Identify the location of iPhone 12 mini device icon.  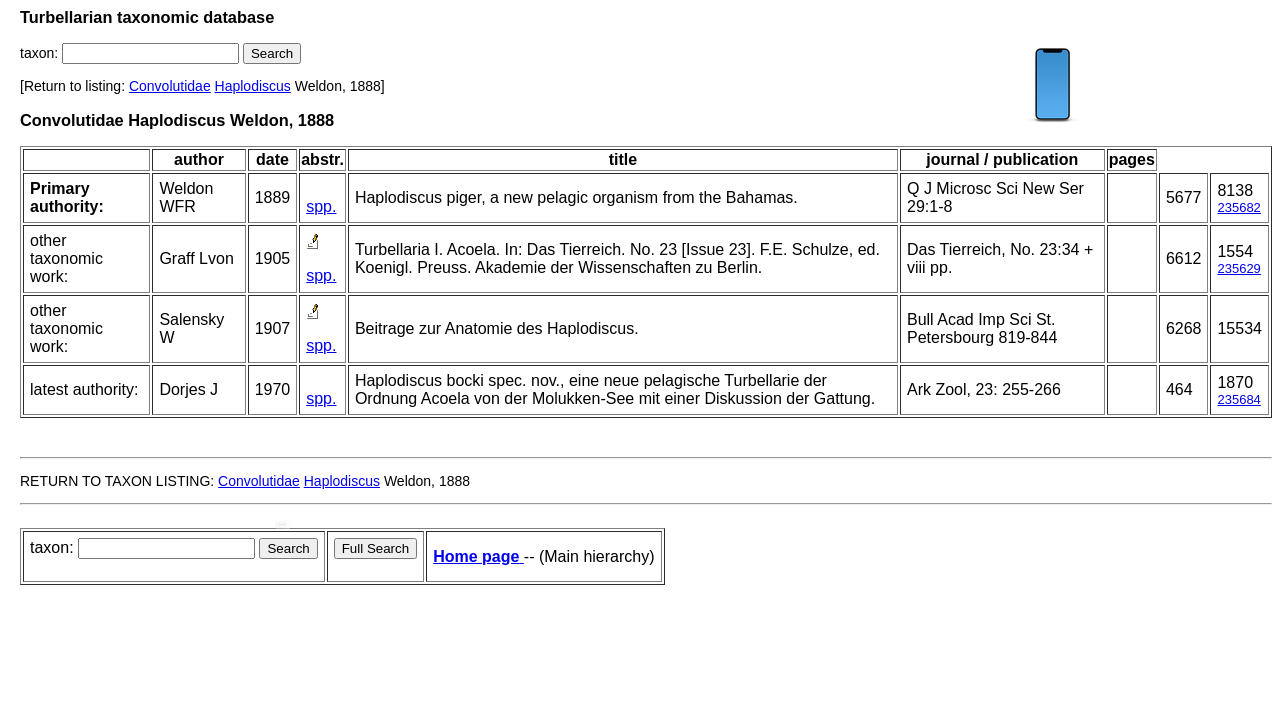
(1052, 85).